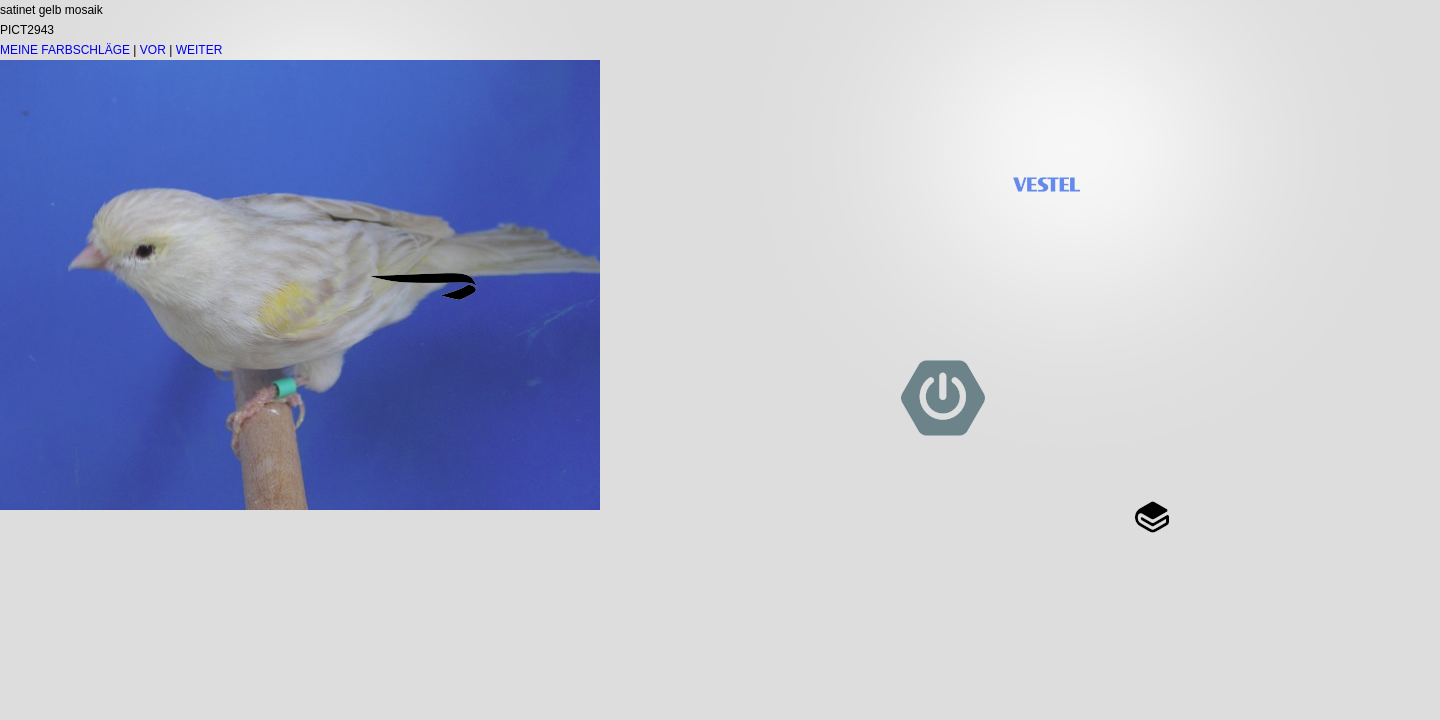 This screenshot has width=1440, height=720. I want to click on open GitBook documentation, so click(1152, 517).